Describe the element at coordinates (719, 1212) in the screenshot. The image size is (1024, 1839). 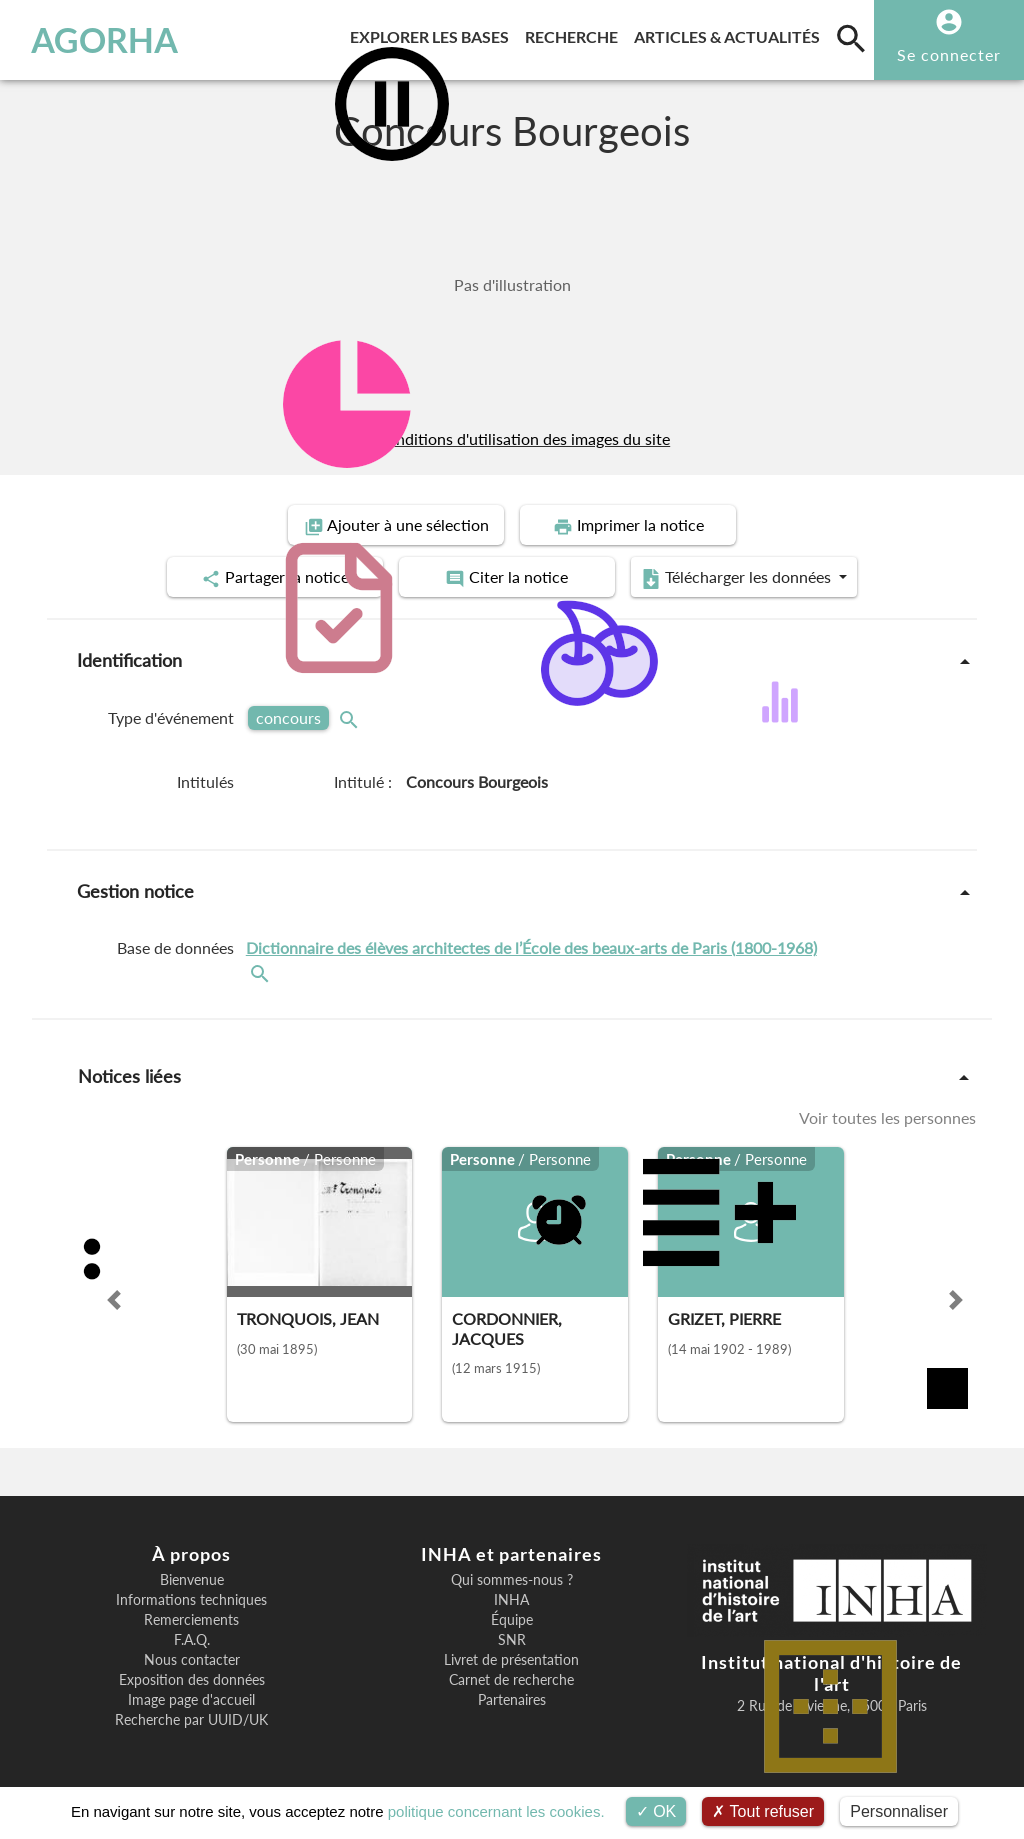
I see `add a new item to the list` at that location.